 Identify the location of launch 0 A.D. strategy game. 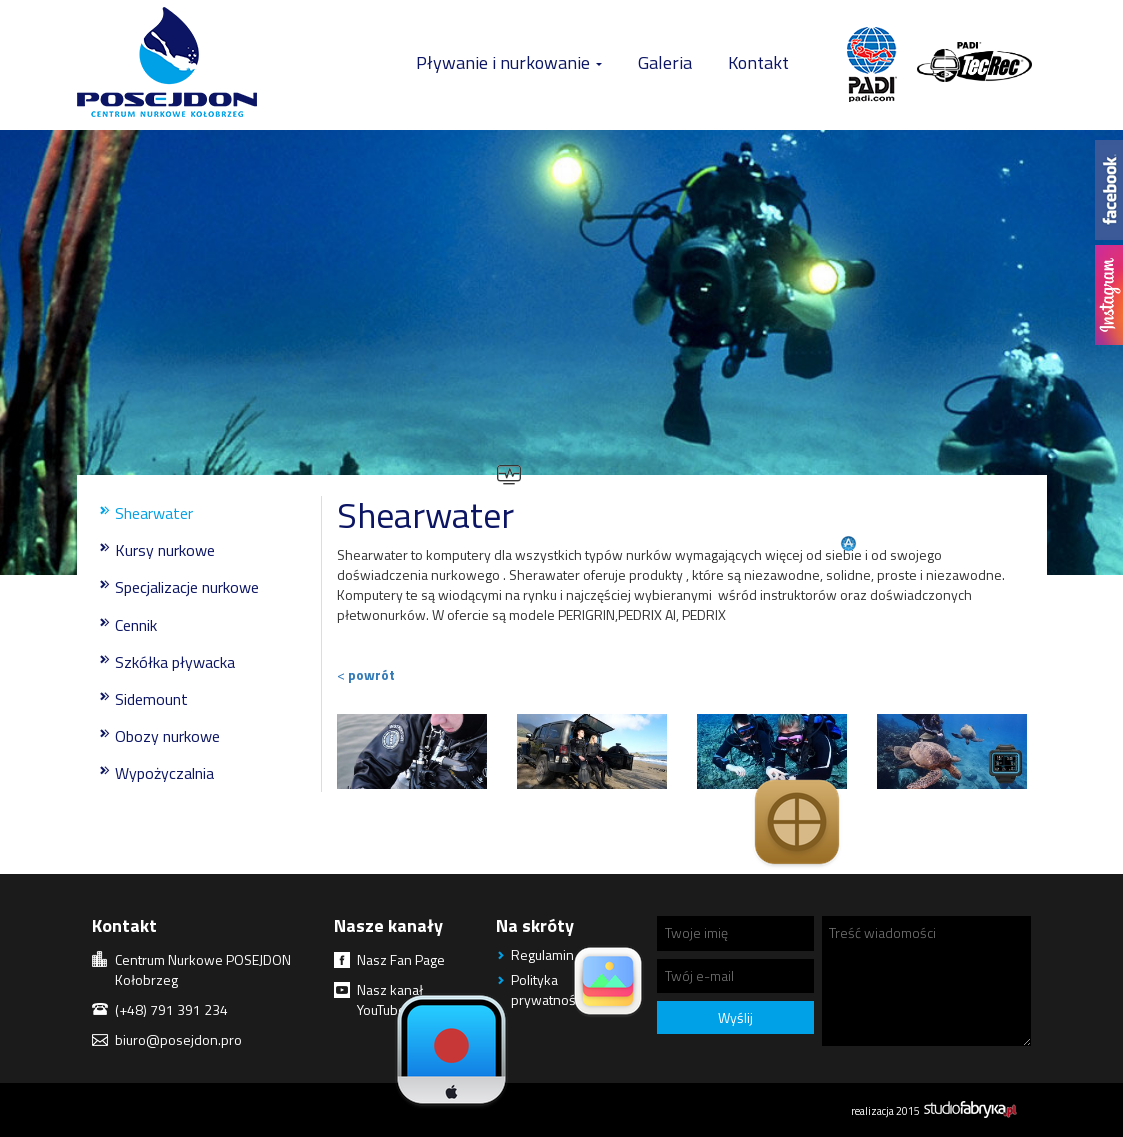
(797, 822).